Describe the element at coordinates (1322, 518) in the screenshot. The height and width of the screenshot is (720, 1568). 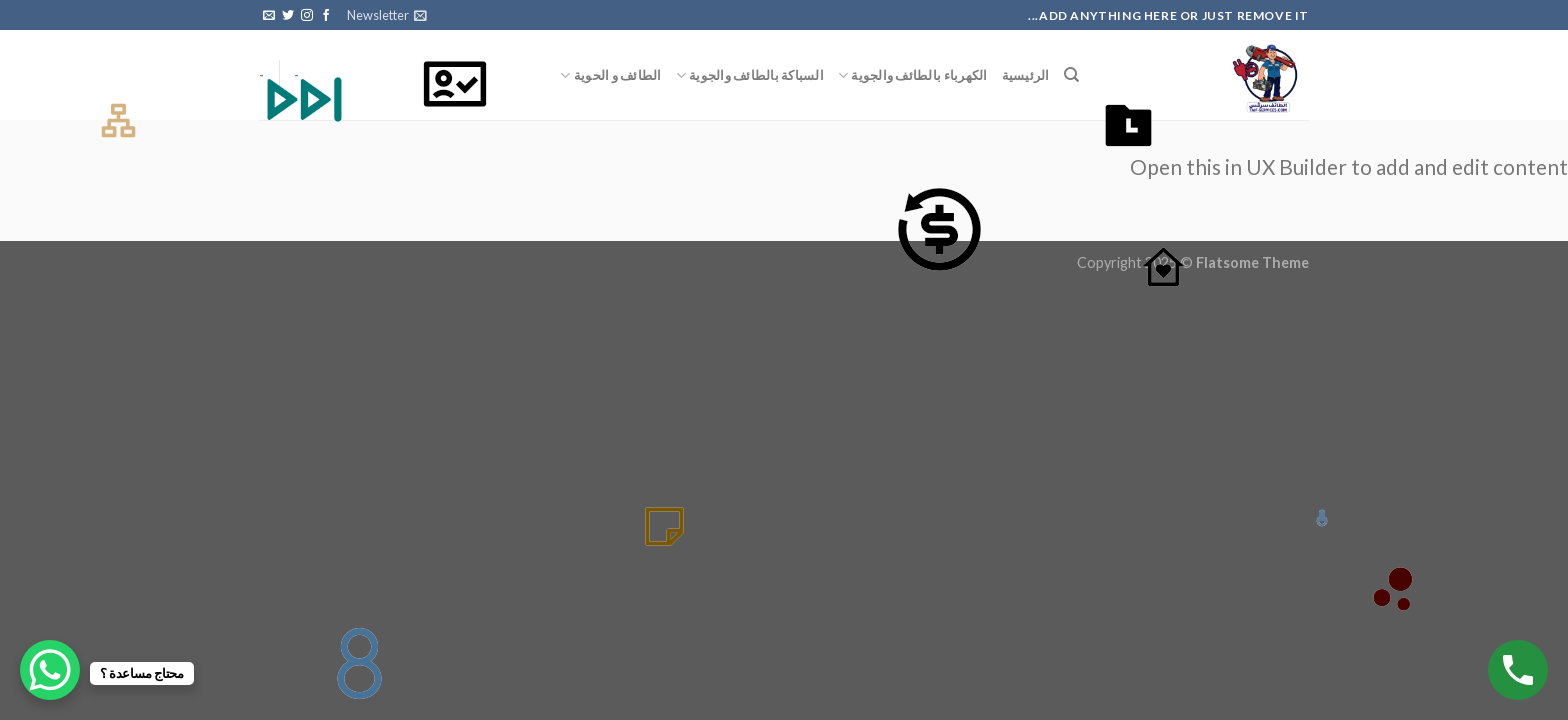
I see `indicates low or cold temperature` at that location.